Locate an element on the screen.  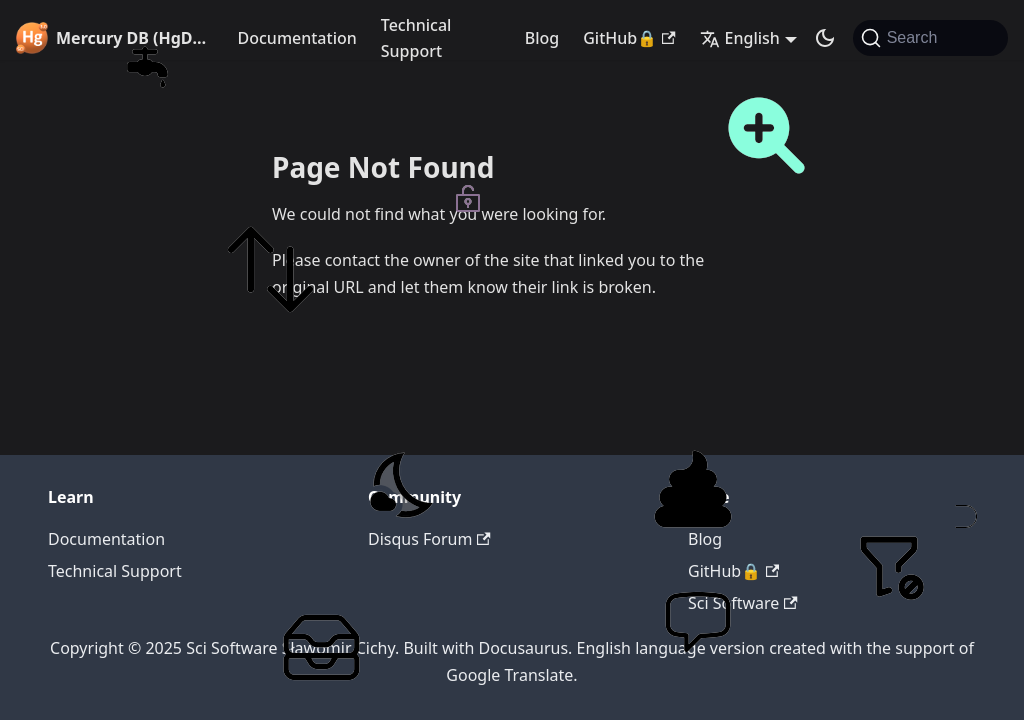
open chat or messaging is located at coordinates (698, 622).